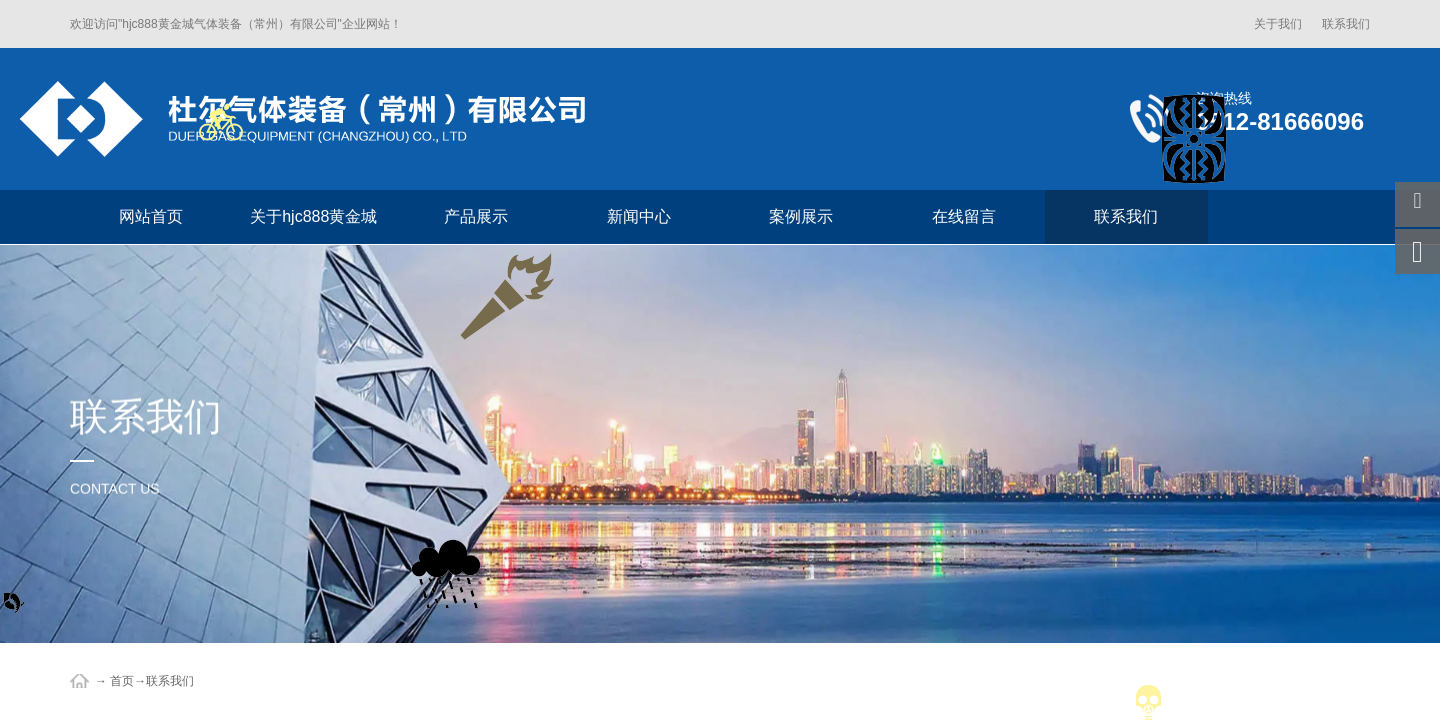 This screenshot has width=1440, height=723. What do you see at coordinates (1194, 139) in the screenshot?
I see `access defense or shield abilities in a game` at bounding box center [1194, 139].